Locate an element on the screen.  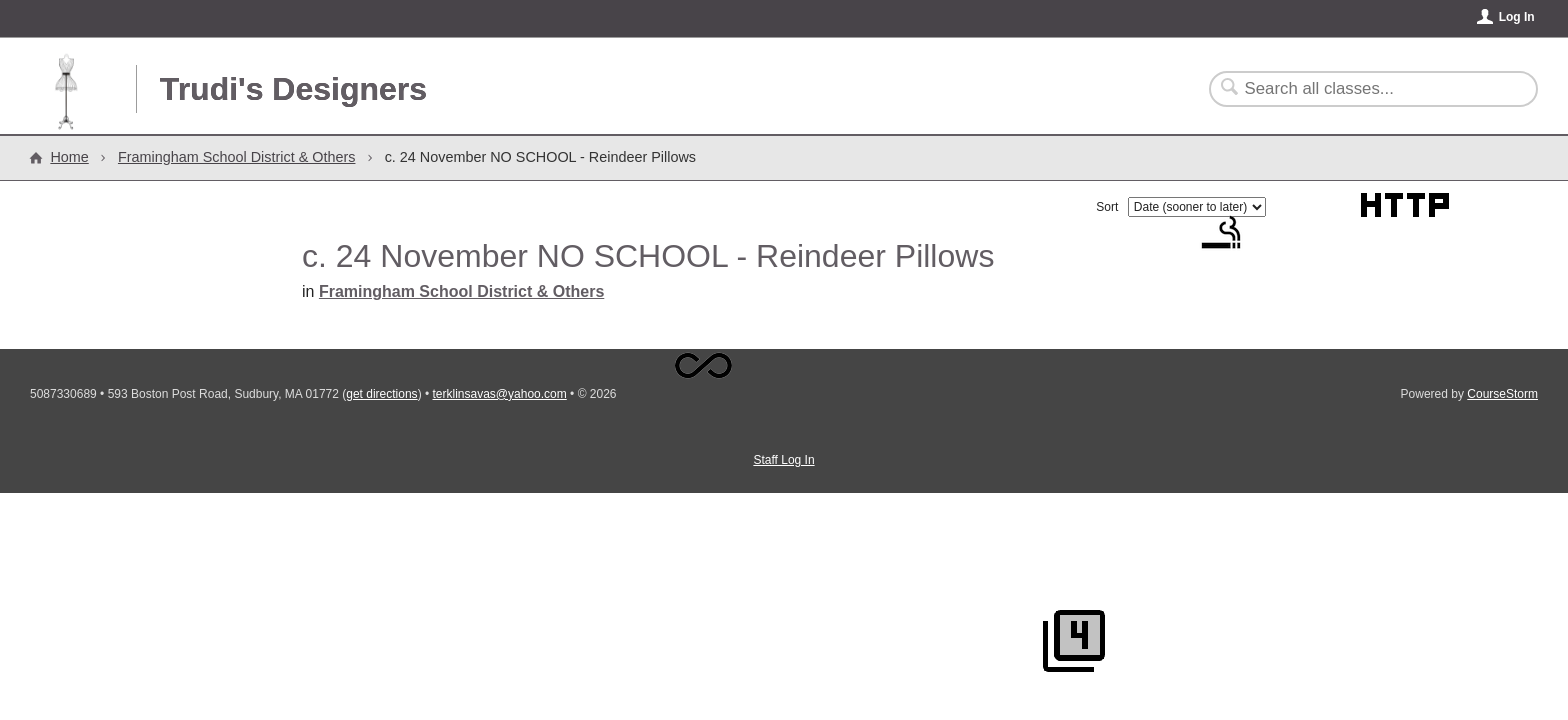
indicates all-inclusive or unlimited features is located at coordinates (703, 365).